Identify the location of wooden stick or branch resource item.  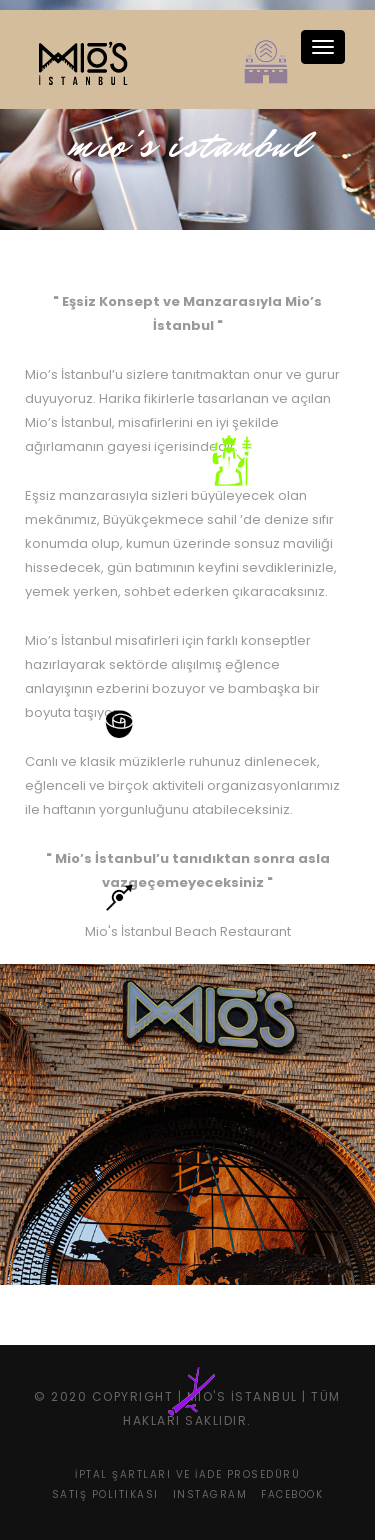
(191, 1391).